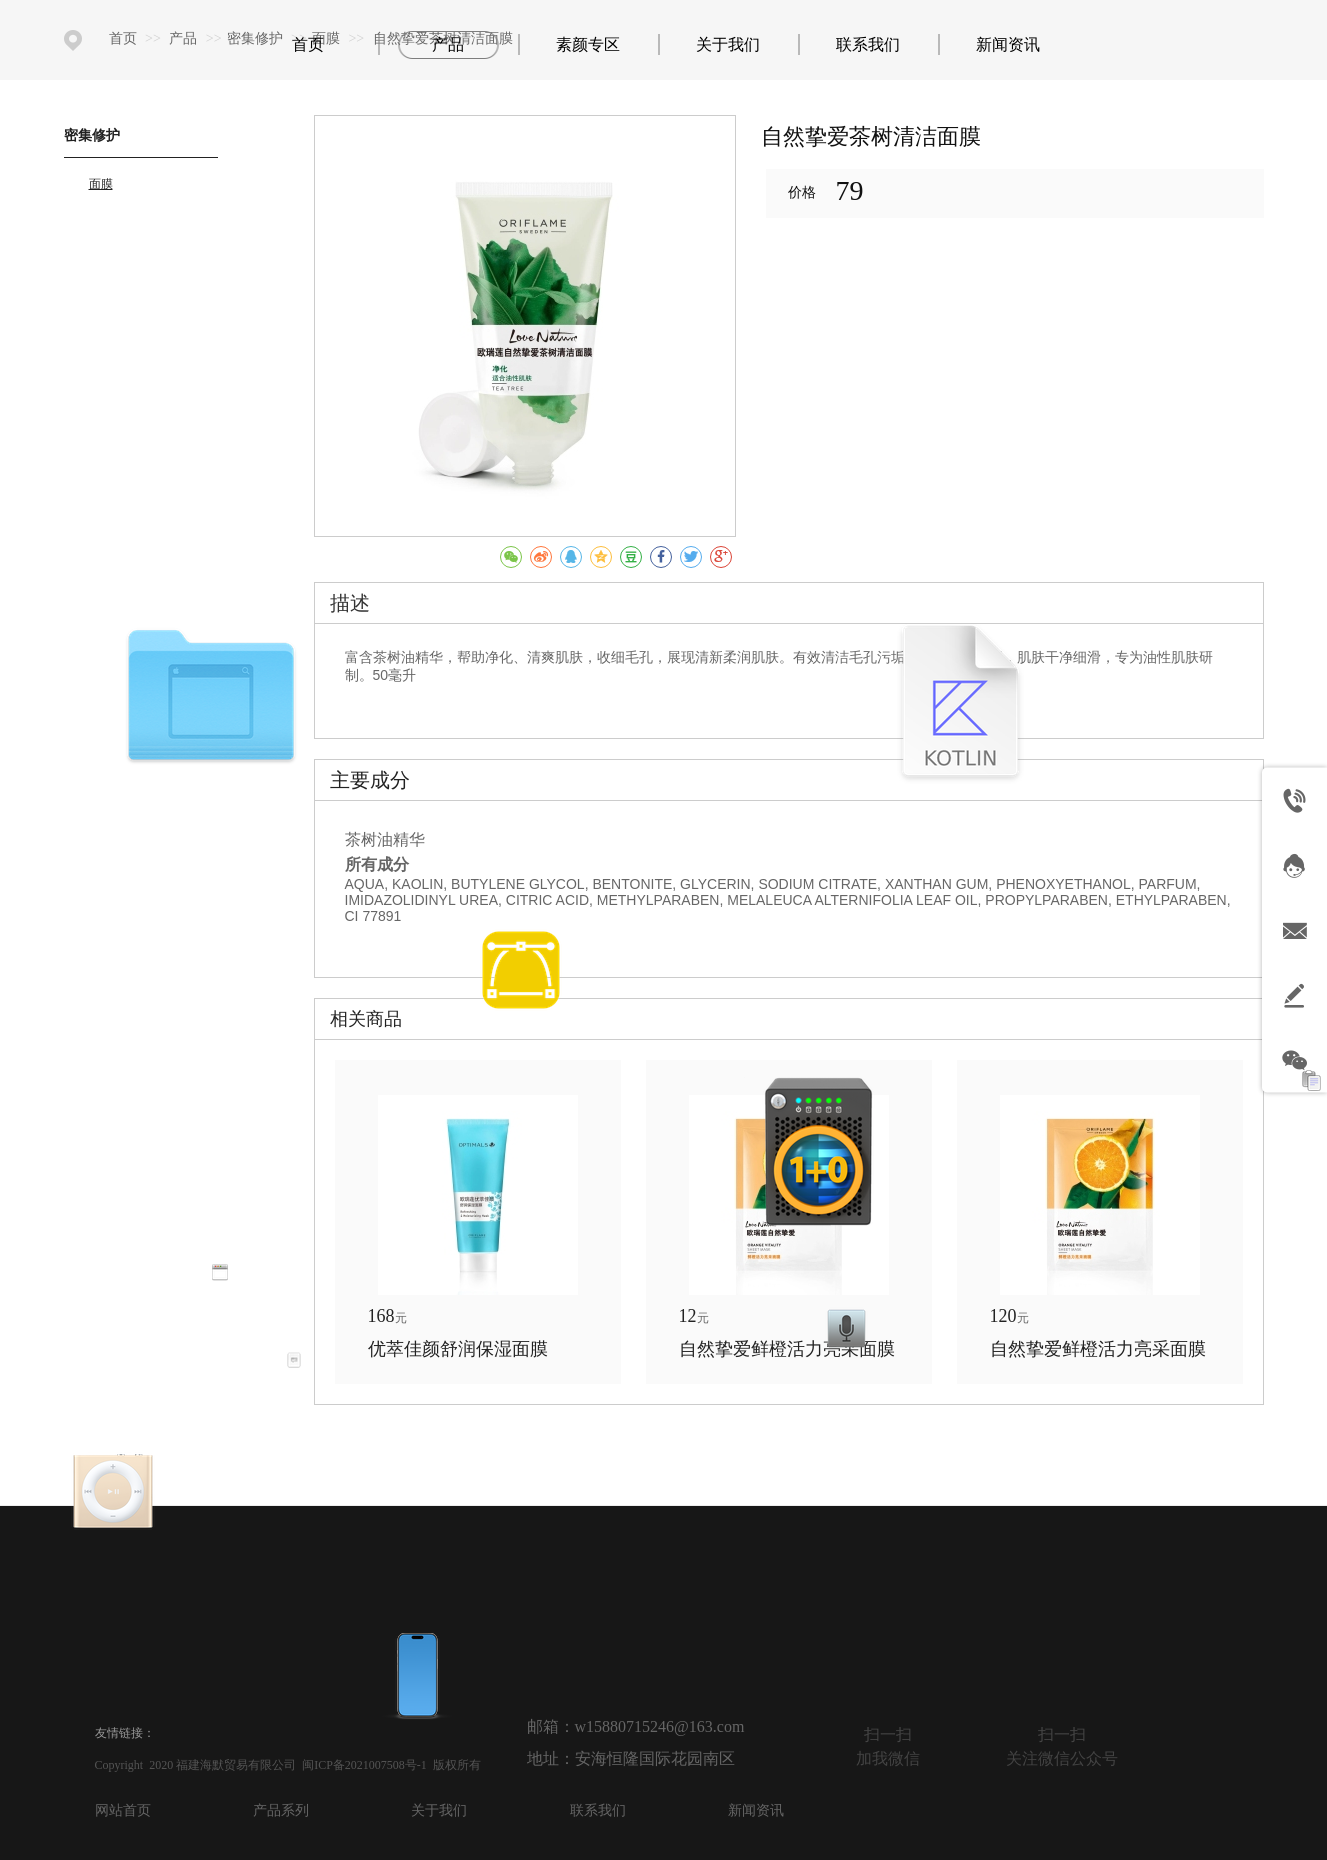 The image size is (1327, 1860). Describe the element at coordinates (818, 1151) in the screenshot. I see `access RAID 10 storage configuration settings` at that location.